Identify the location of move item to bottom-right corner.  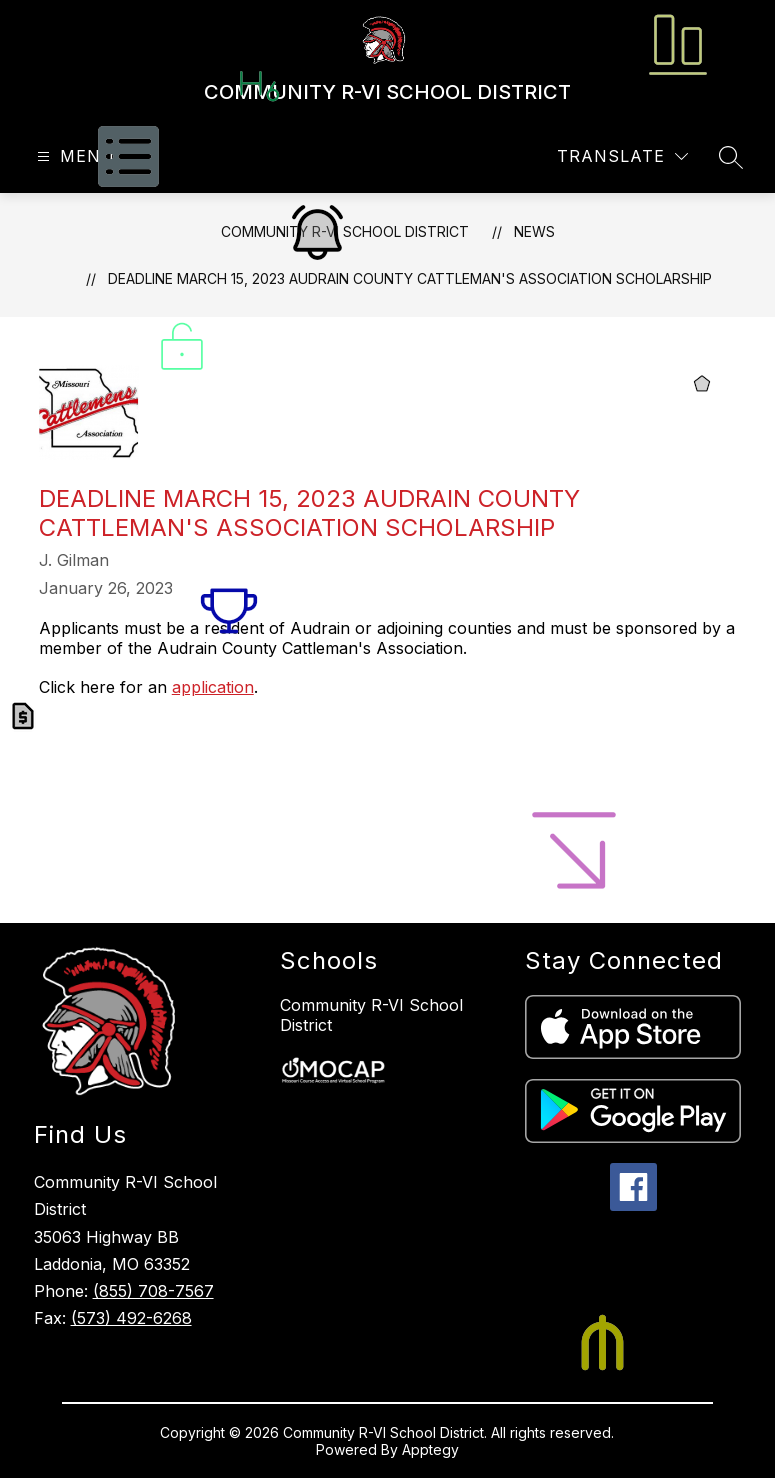
(574, 854).